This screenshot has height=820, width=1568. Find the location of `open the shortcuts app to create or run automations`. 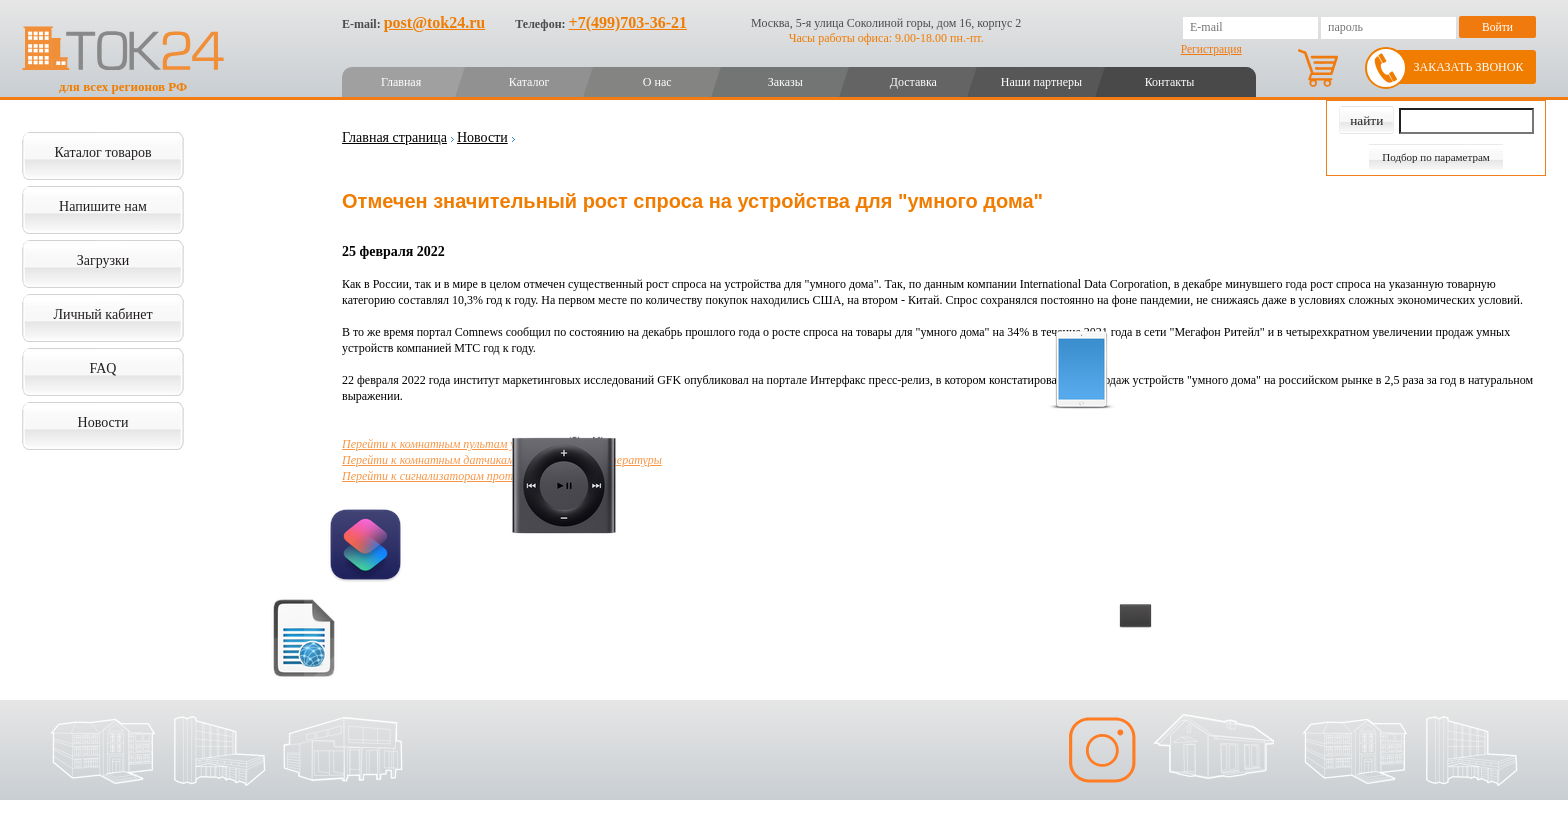

open the shortcuts app to create or run automations is located at coordinates (365, 544).